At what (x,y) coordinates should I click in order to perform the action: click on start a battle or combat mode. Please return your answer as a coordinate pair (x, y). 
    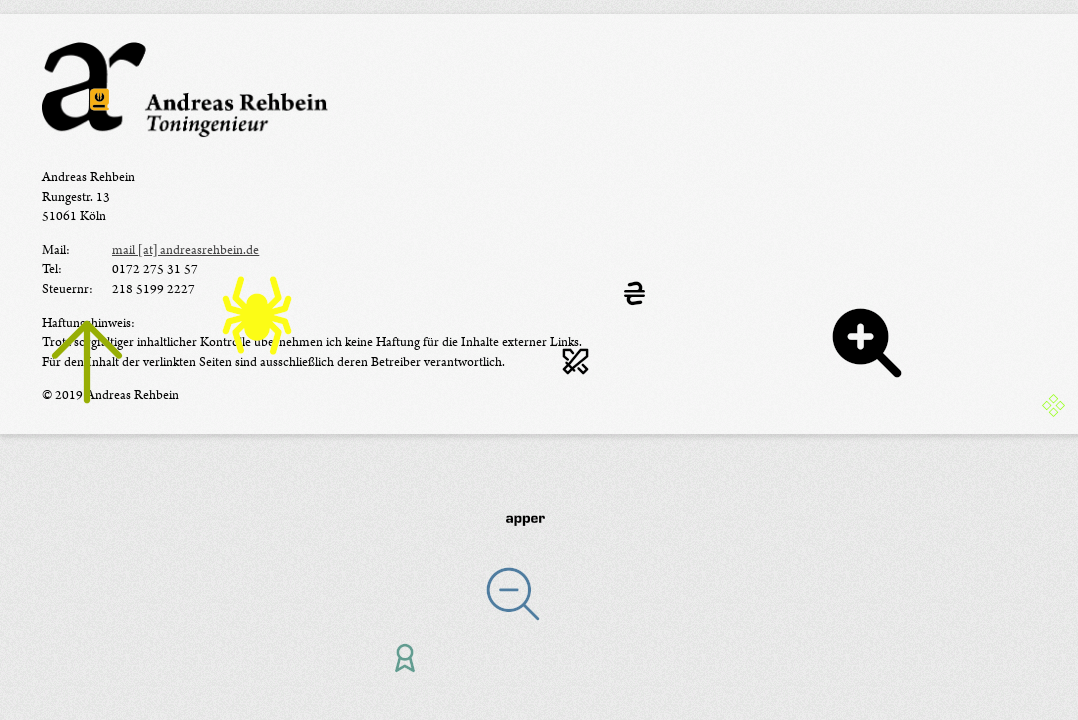
    Looking at the image, I should click on (575, 361).